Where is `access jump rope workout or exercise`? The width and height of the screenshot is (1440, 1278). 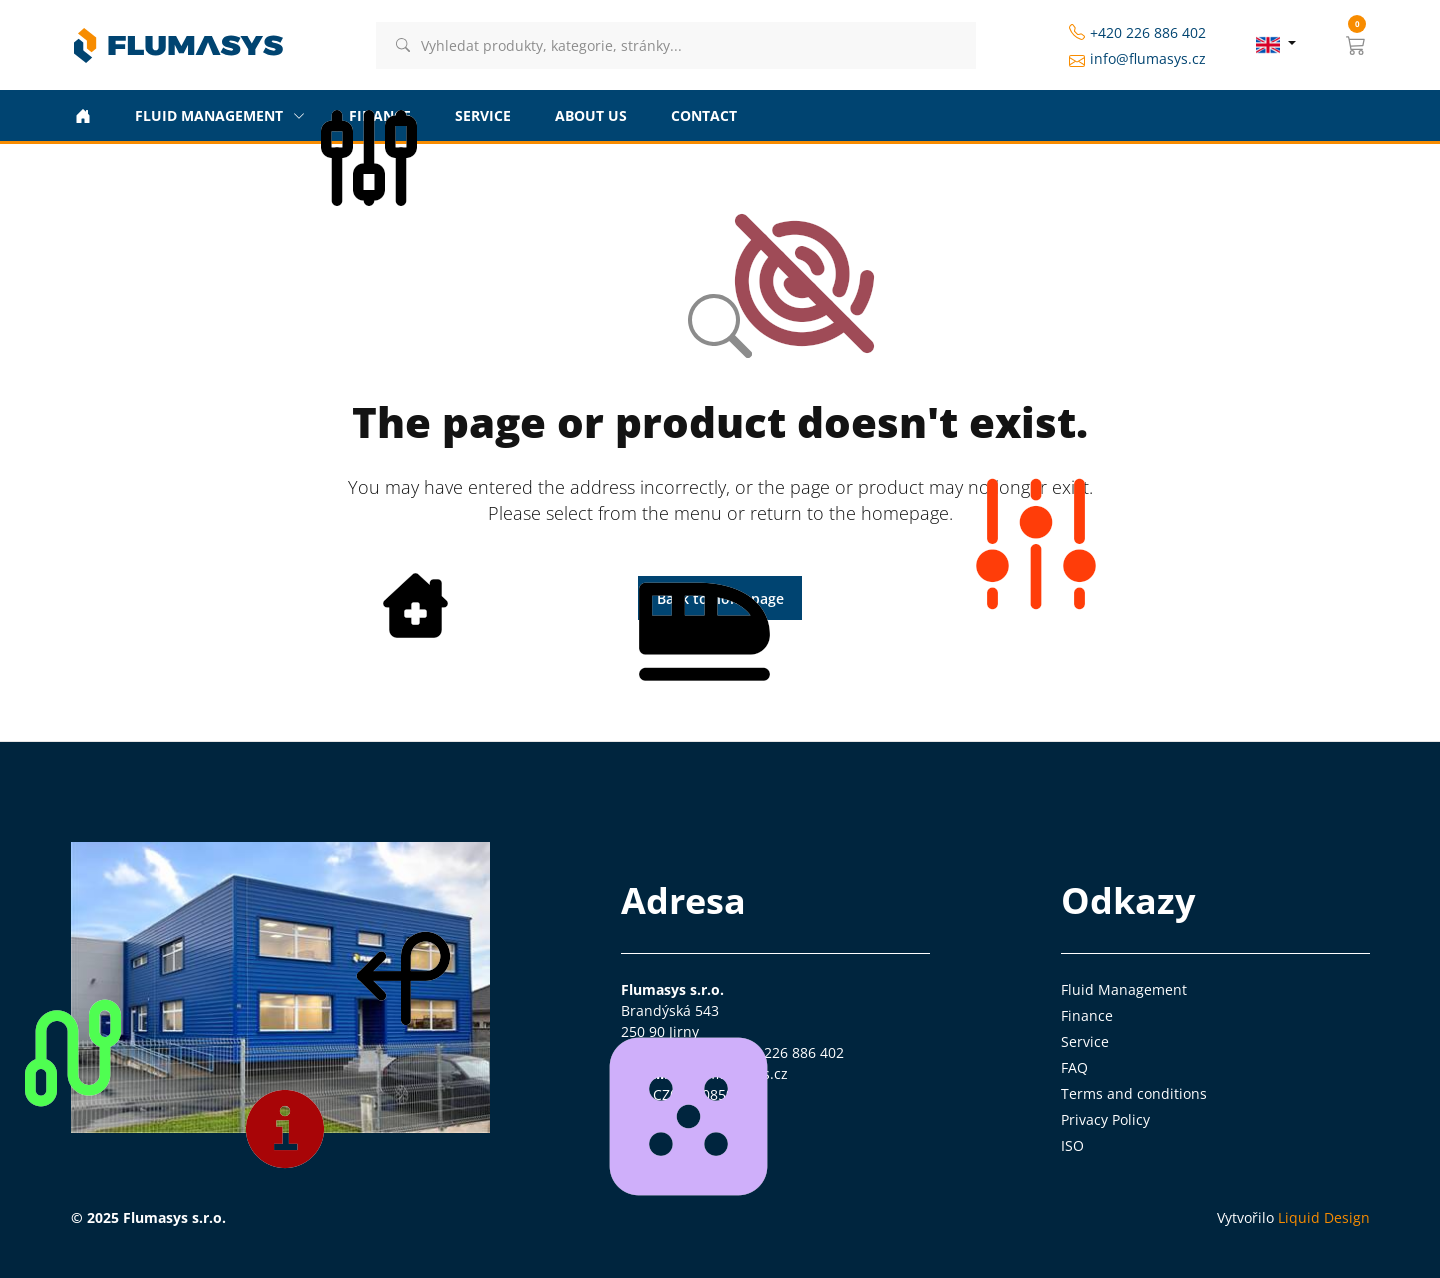 access jump rope workout or exercise is located at coordinates (73, 1053).